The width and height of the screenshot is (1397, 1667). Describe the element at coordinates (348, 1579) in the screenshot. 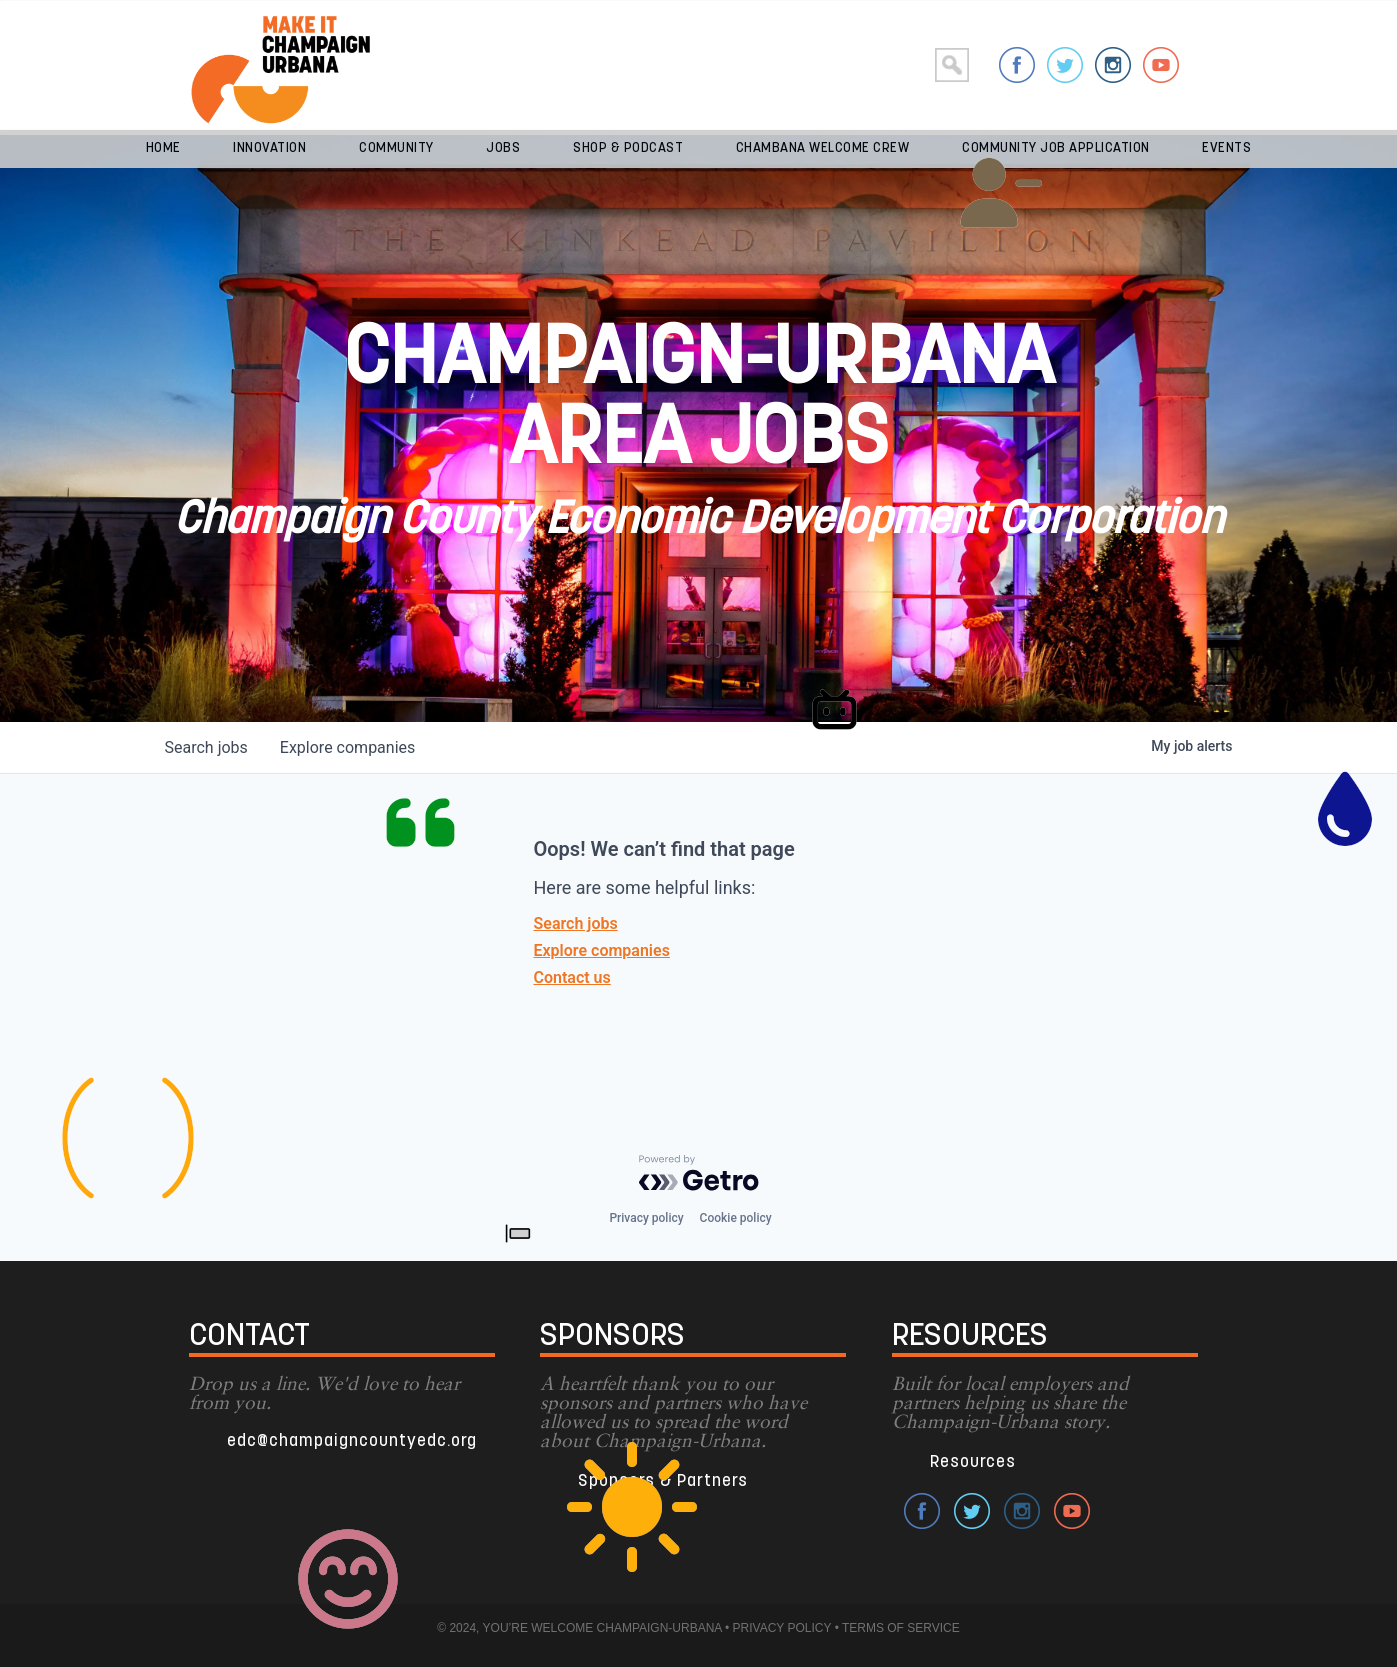

I see `add a positive reaction or emoji` at that location.